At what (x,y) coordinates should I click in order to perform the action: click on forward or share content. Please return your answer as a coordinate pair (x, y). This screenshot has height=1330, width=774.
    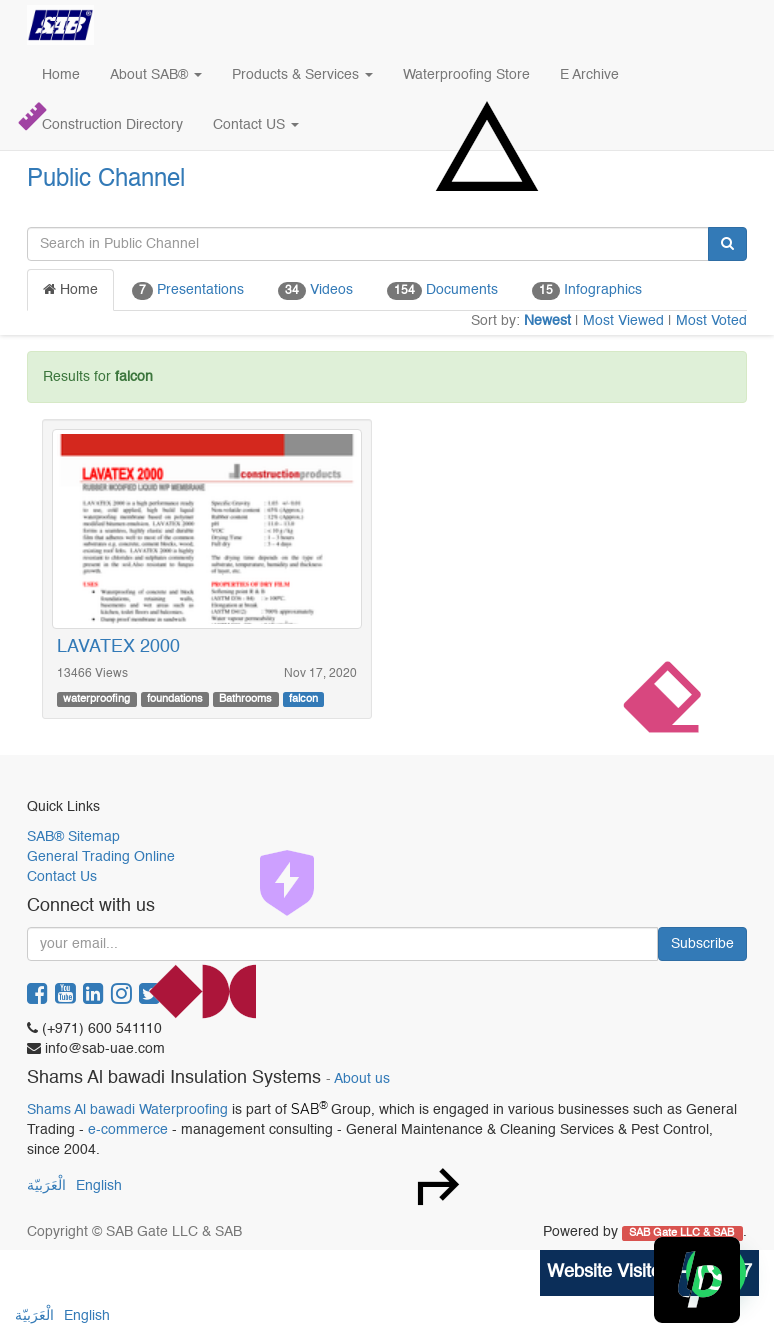
    Looking at the image, I should click on (436, 1187).